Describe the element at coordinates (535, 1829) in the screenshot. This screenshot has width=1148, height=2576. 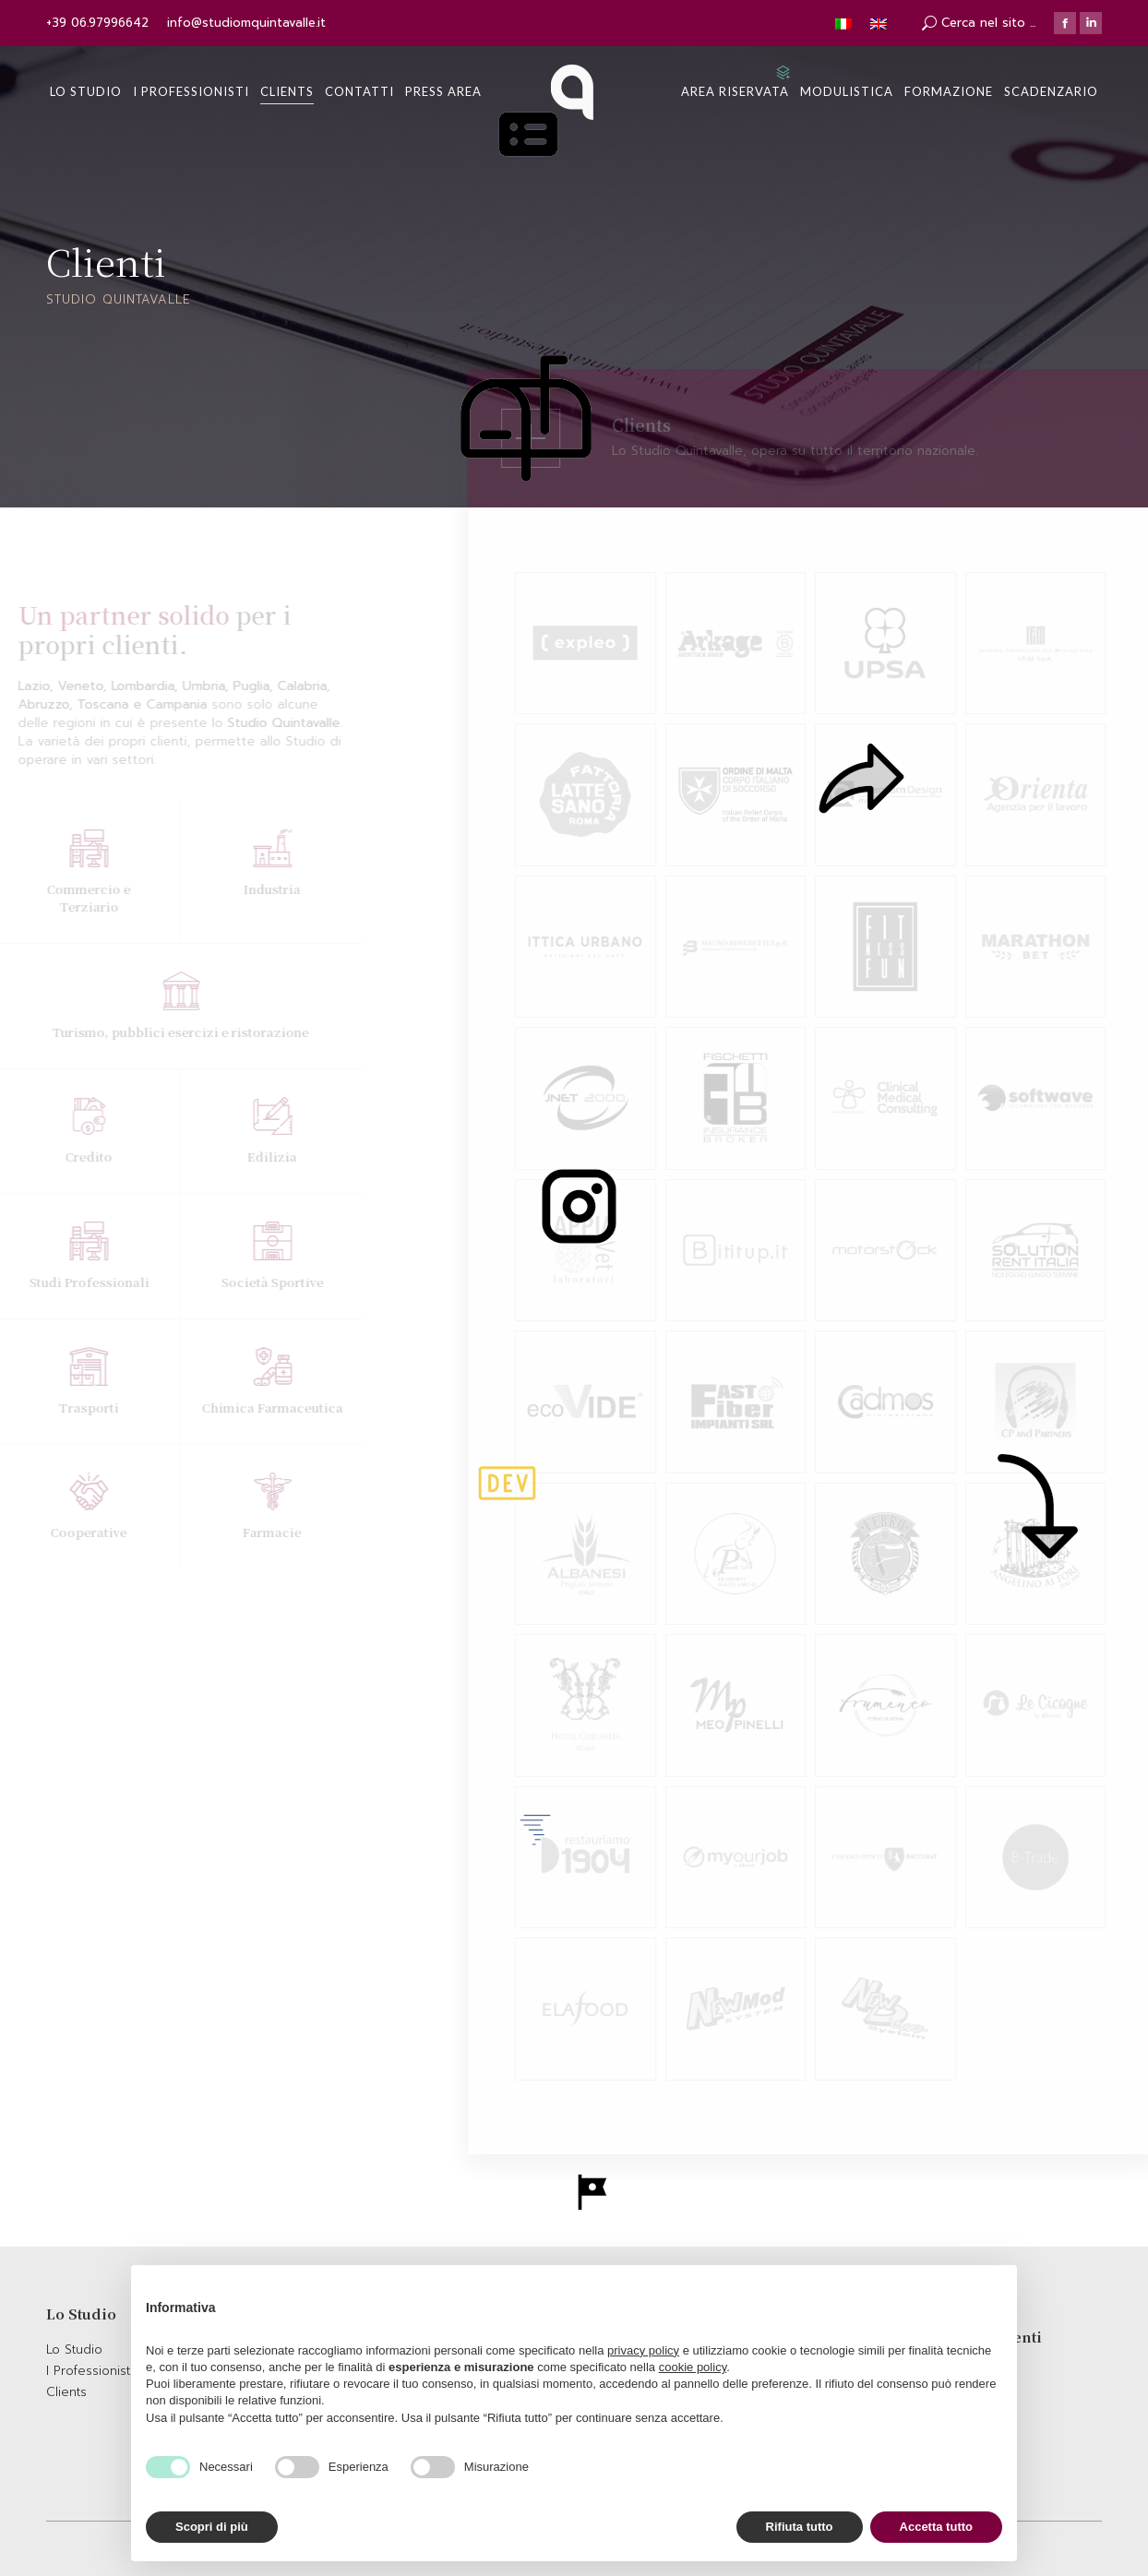
I see `indicates severe weather alert or tornado warning` at that location.